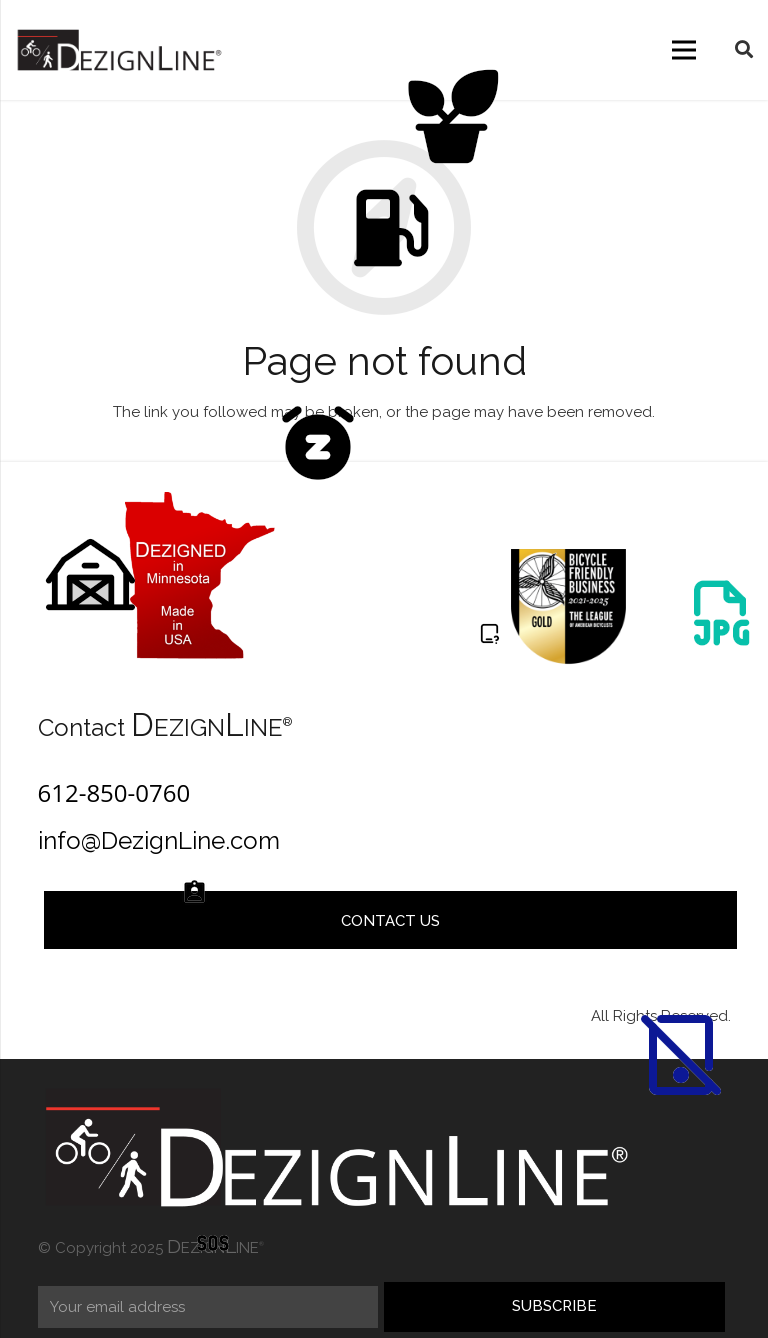 Image resolution: width=768 pixels, height=1338 pixels. I want to click on access plant care or gardening features, so click(451, 116).